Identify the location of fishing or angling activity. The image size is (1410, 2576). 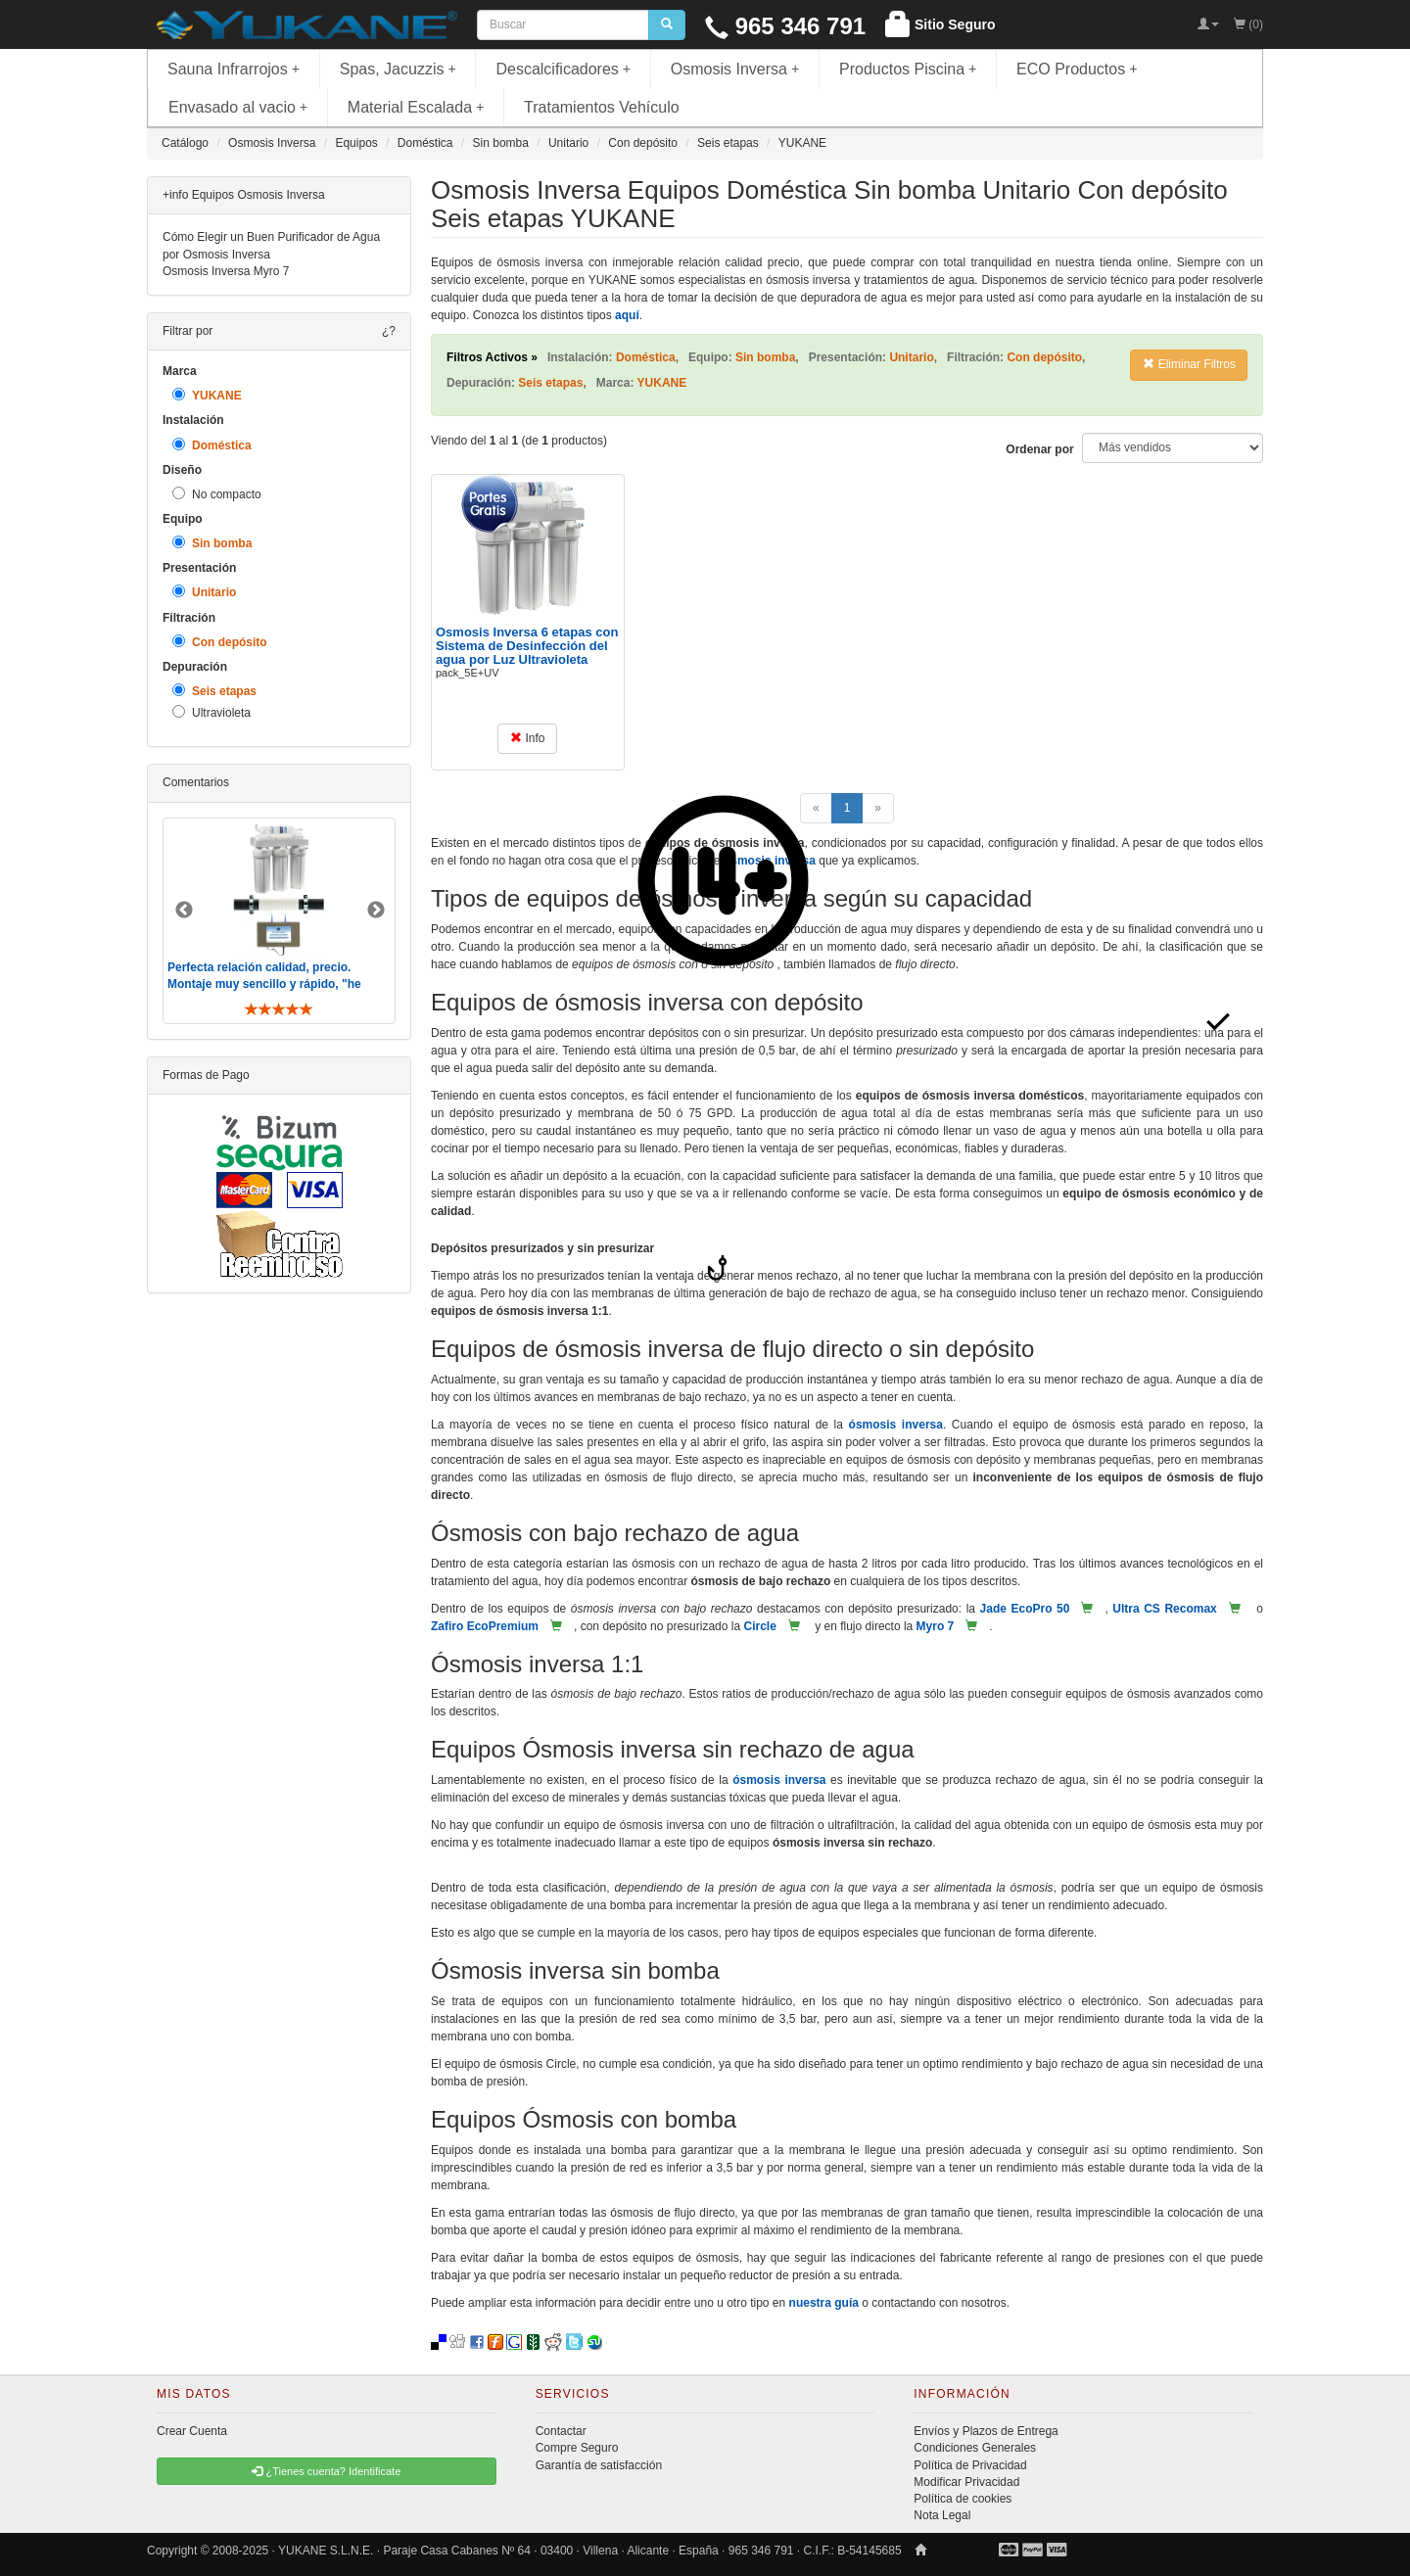
(717, 1268).